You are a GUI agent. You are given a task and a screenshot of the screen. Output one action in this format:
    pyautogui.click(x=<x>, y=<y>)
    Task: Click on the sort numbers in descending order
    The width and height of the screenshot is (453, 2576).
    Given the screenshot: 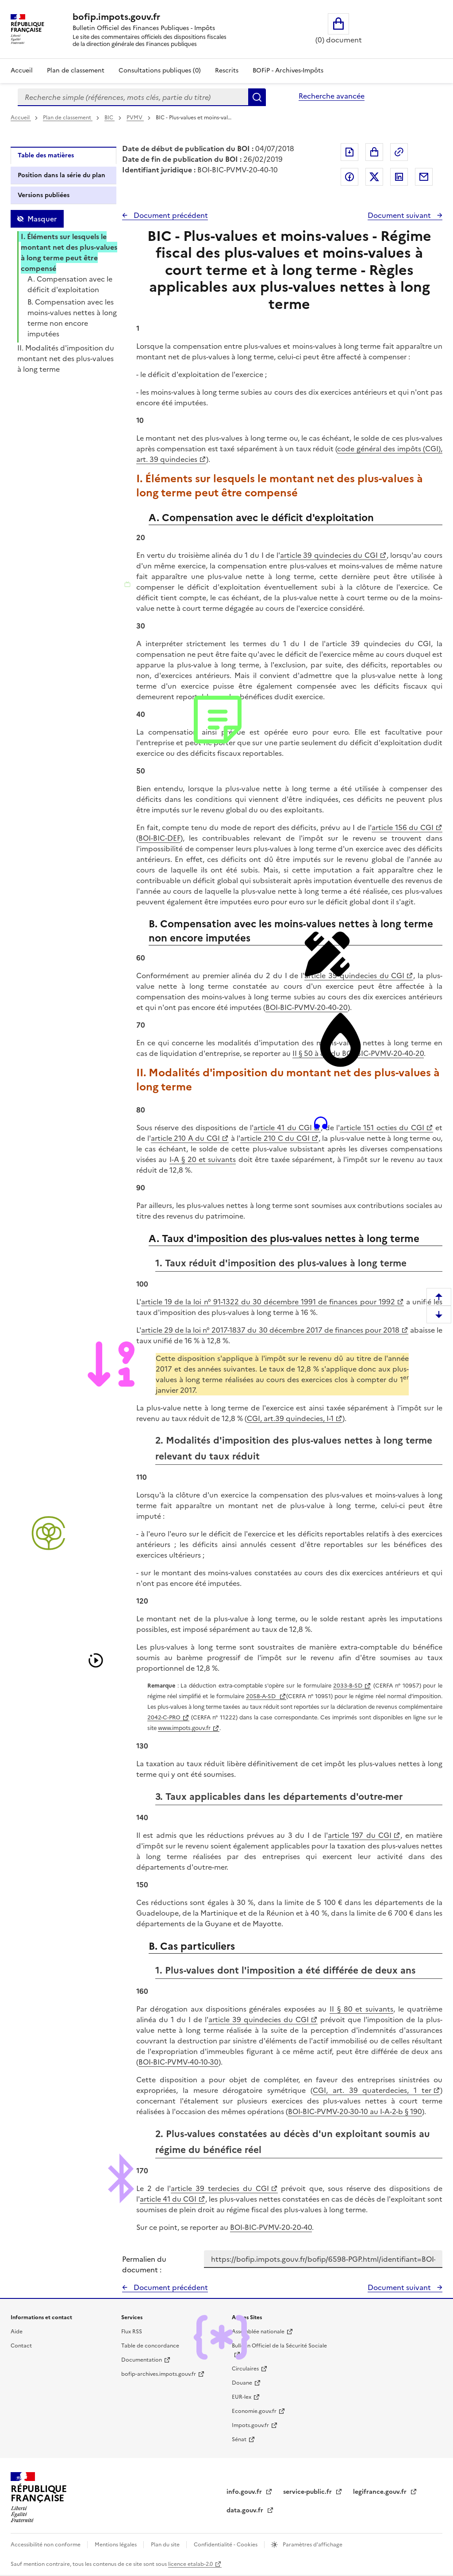 What is the action you would take?
    pyautogui.click(x=112, y=1364)
    